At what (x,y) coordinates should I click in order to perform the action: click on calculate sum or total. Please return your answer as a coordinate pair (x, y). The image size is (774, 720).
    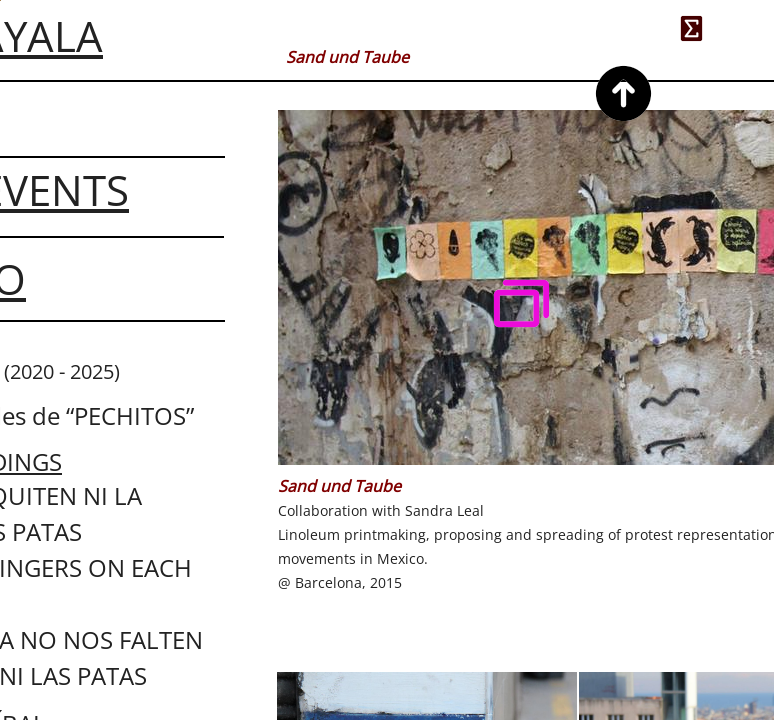
    Looking at the image, I should click on (691, 28).